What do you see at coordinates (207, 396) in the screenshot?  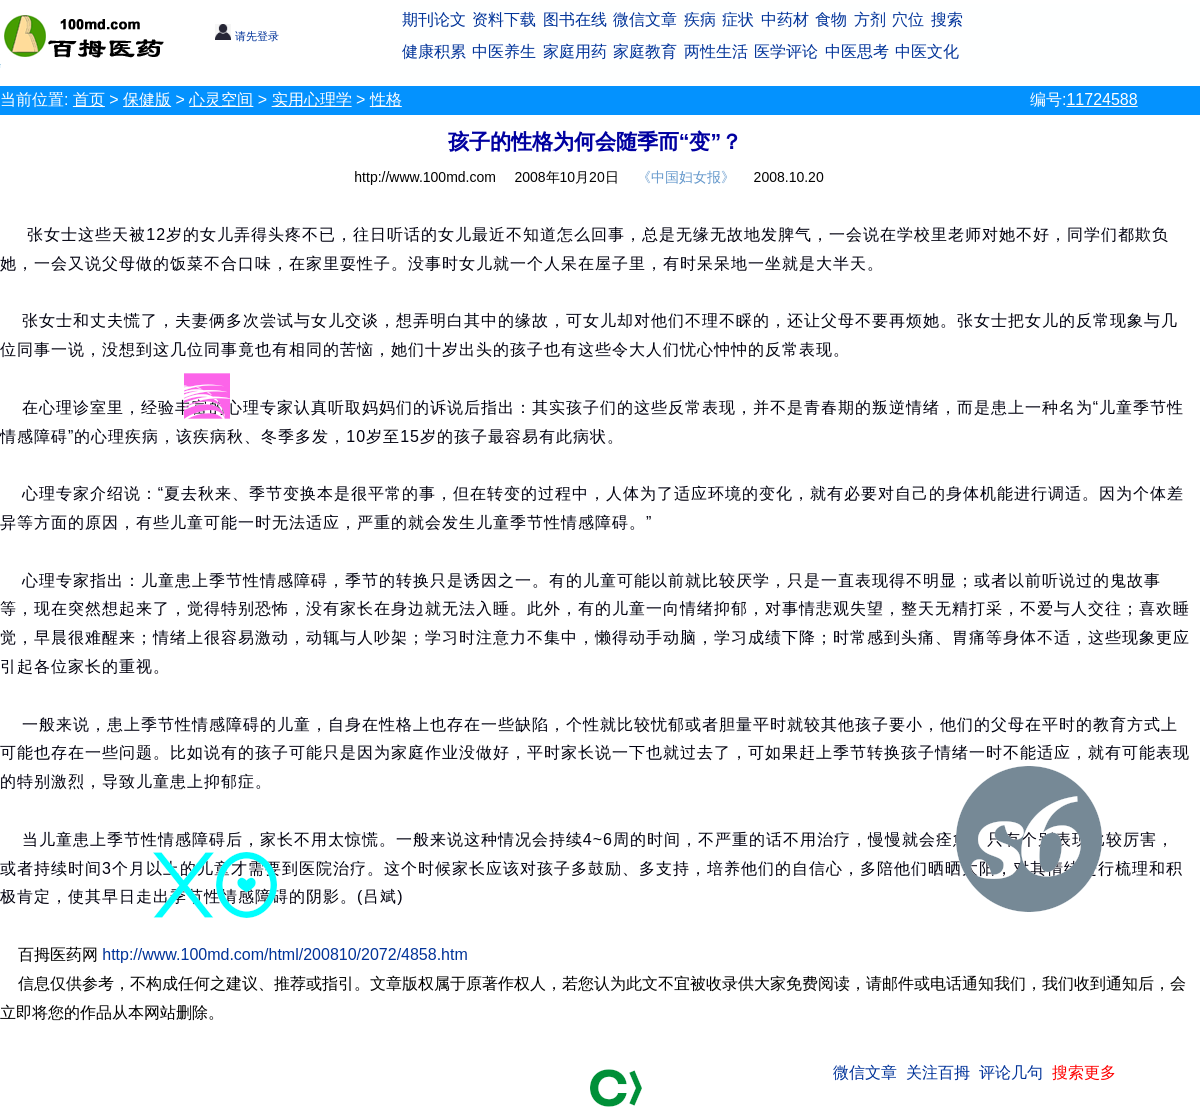 I see `open the Copa Airlines app` at bounding box center [207, 396].